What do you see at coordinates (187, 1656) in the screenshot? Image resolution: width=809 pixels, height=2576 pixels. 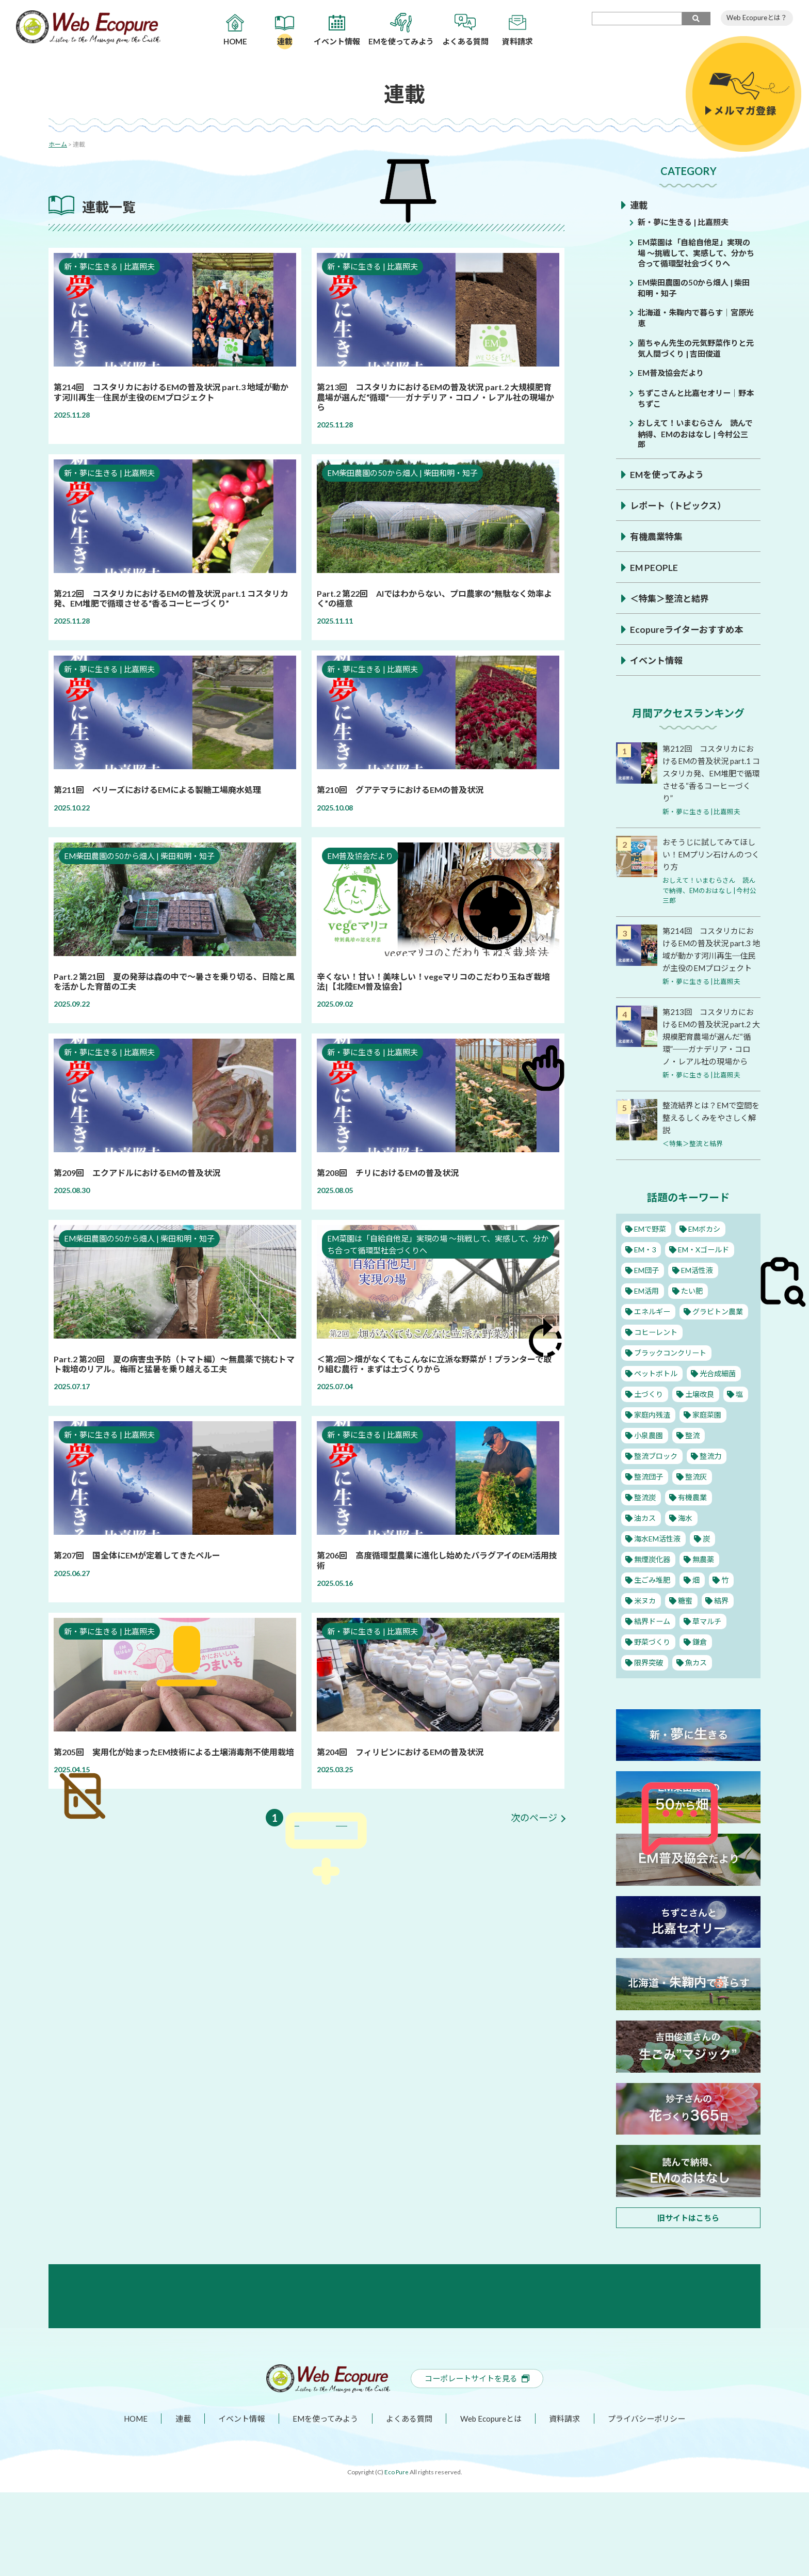 I see `align selected element to bottom` at bounding box center [187, 1656].